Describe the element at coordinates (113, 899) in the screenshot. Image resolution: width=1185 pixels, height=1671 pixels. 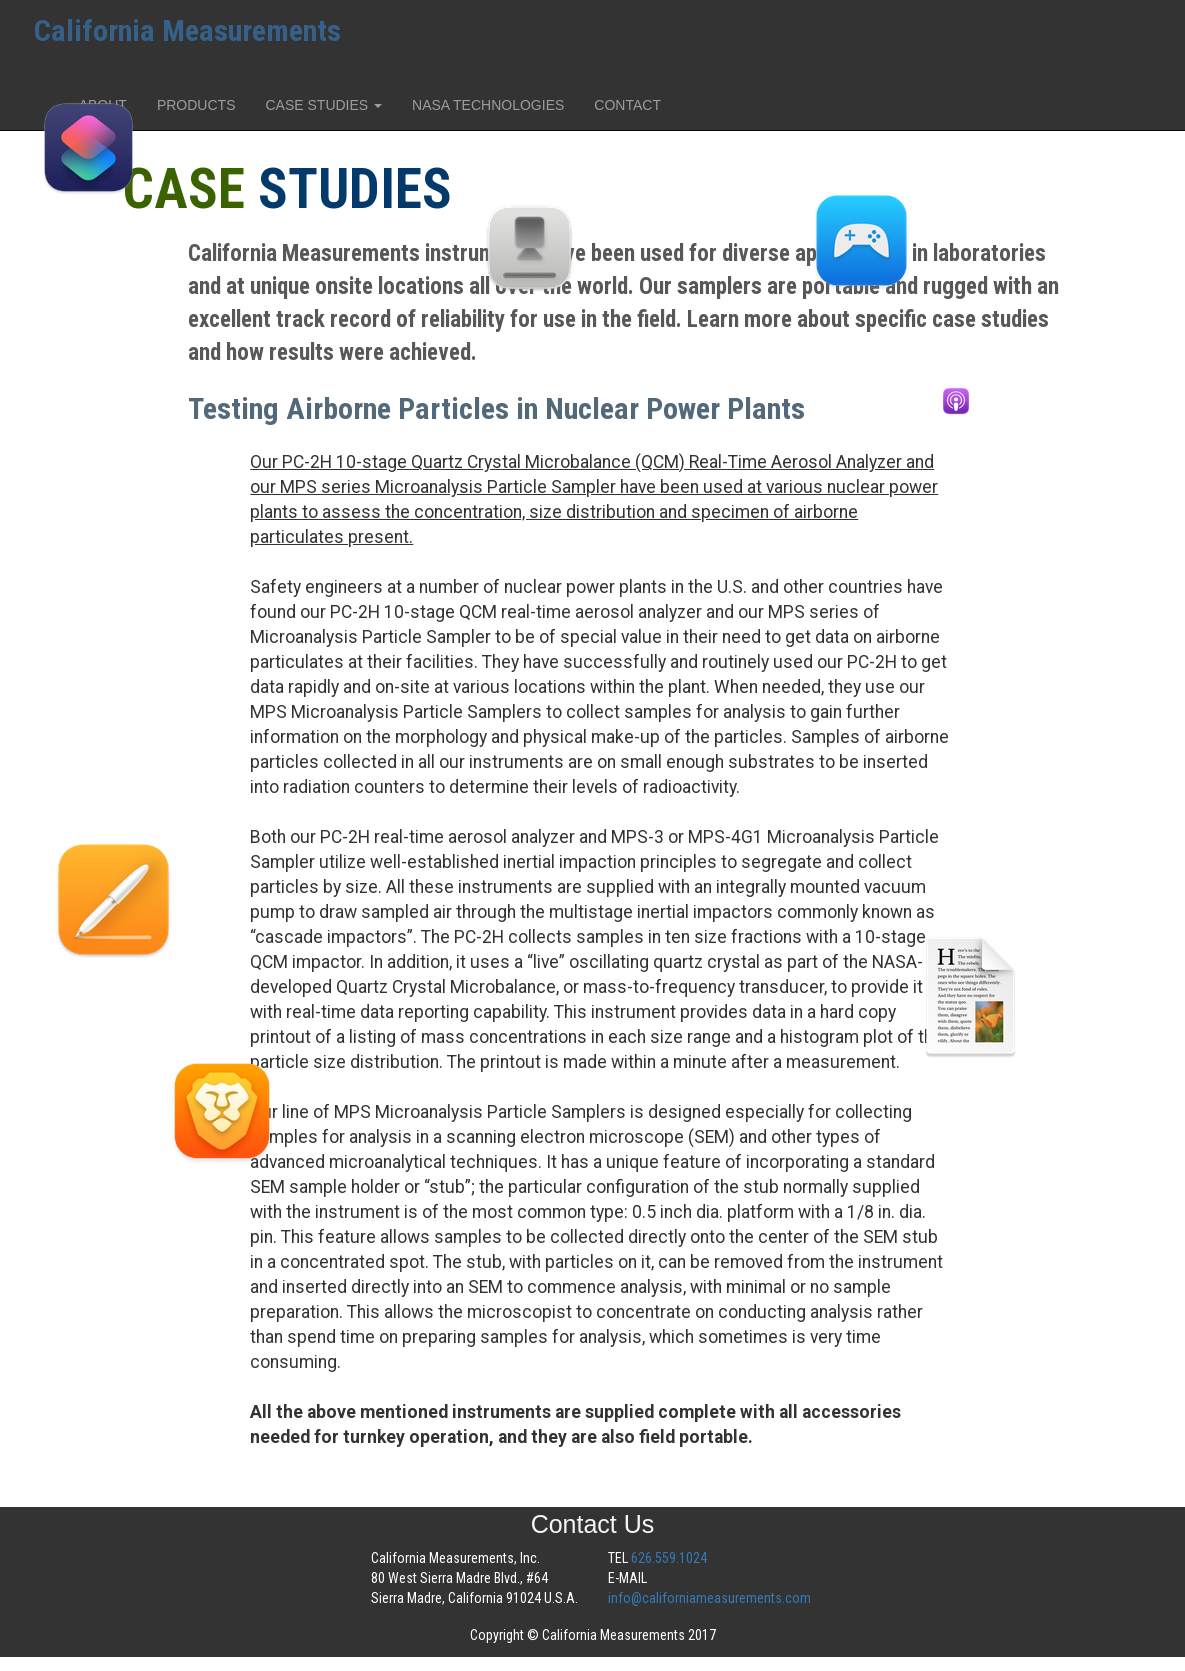
I see `open Apple Pages document editor` at that location.